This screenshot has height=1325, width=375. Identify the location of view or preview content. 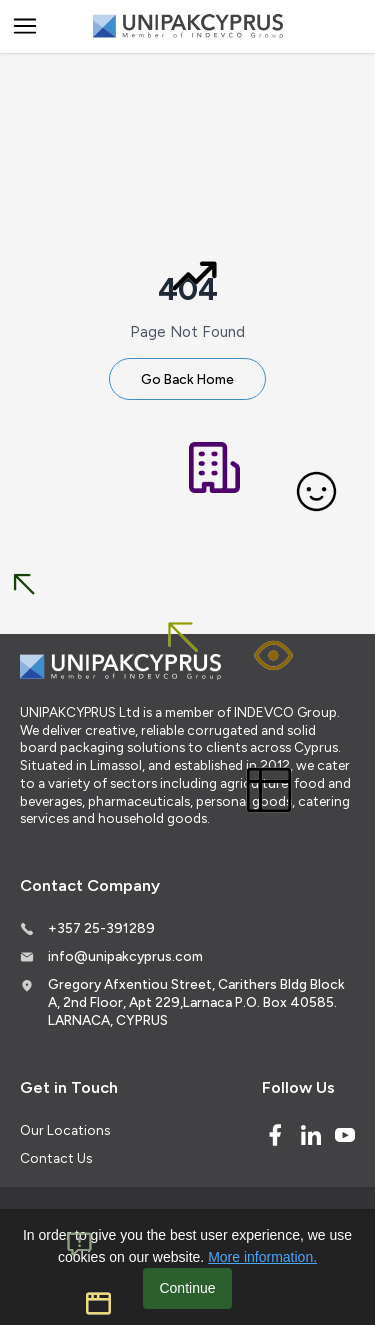
(273, 655).